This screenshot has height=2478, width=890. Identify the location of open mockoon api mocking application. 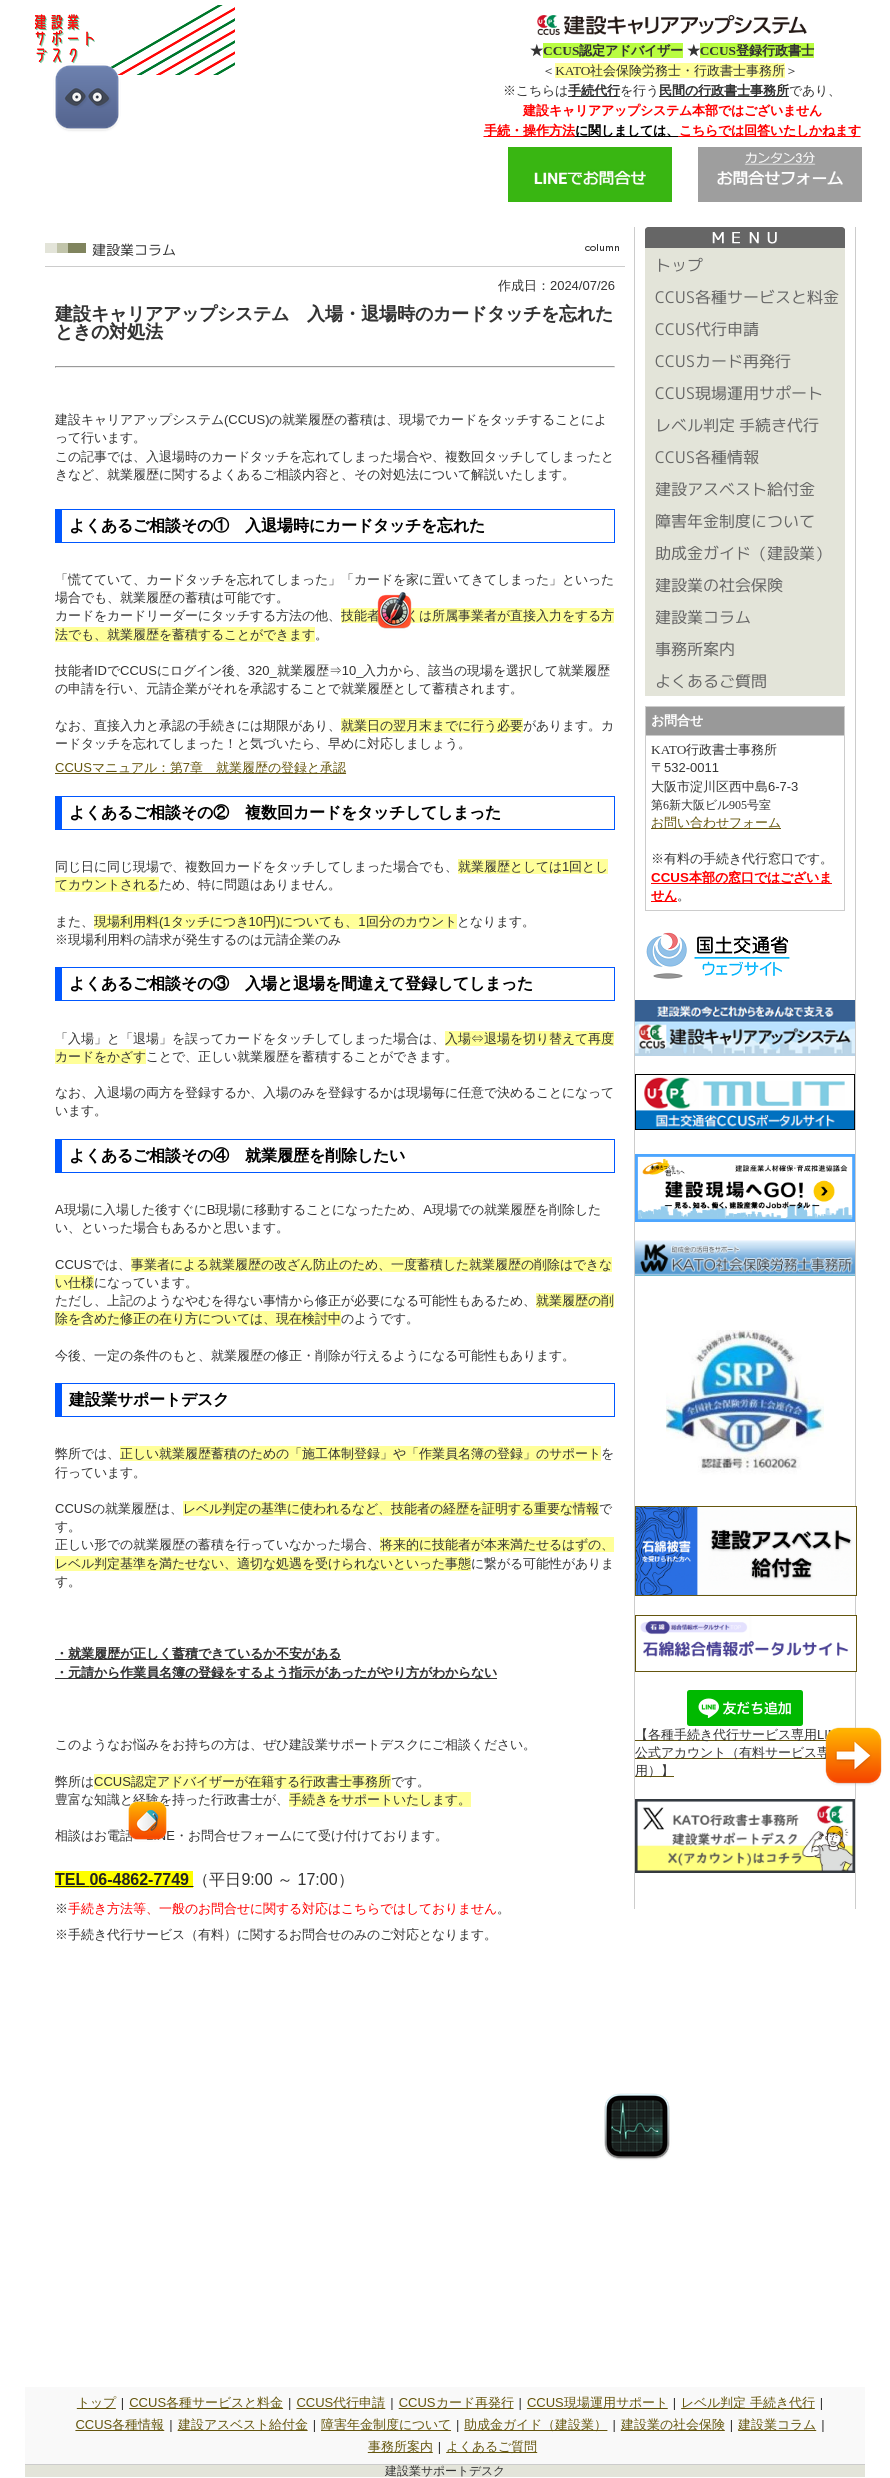
(87, 97).